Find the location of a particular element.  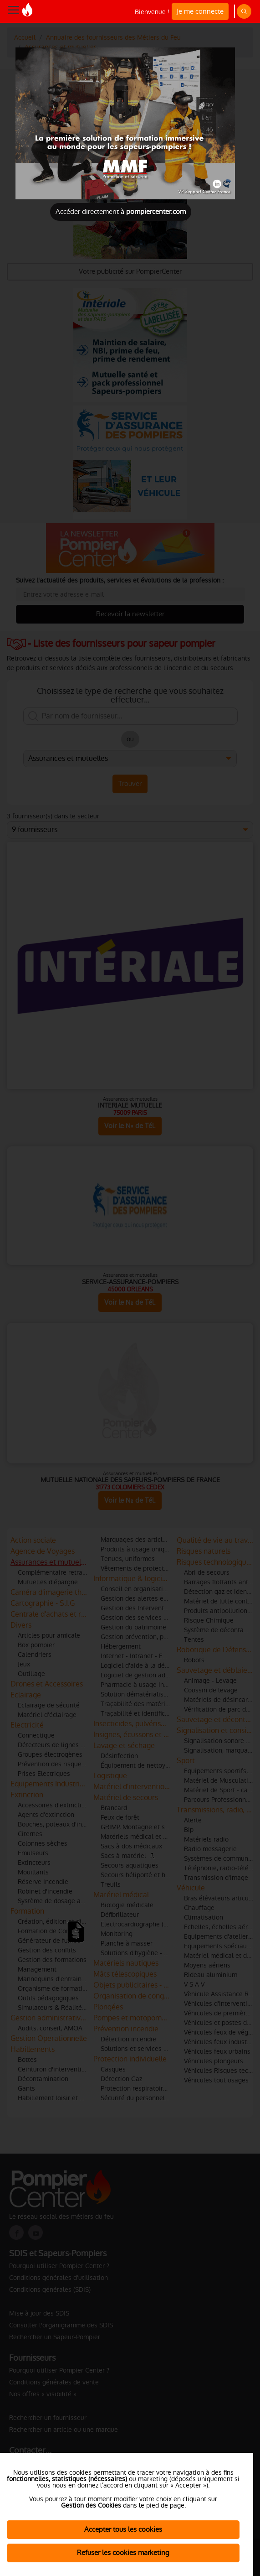

request a price quote or estimate is located at coordinates (76, 1931).